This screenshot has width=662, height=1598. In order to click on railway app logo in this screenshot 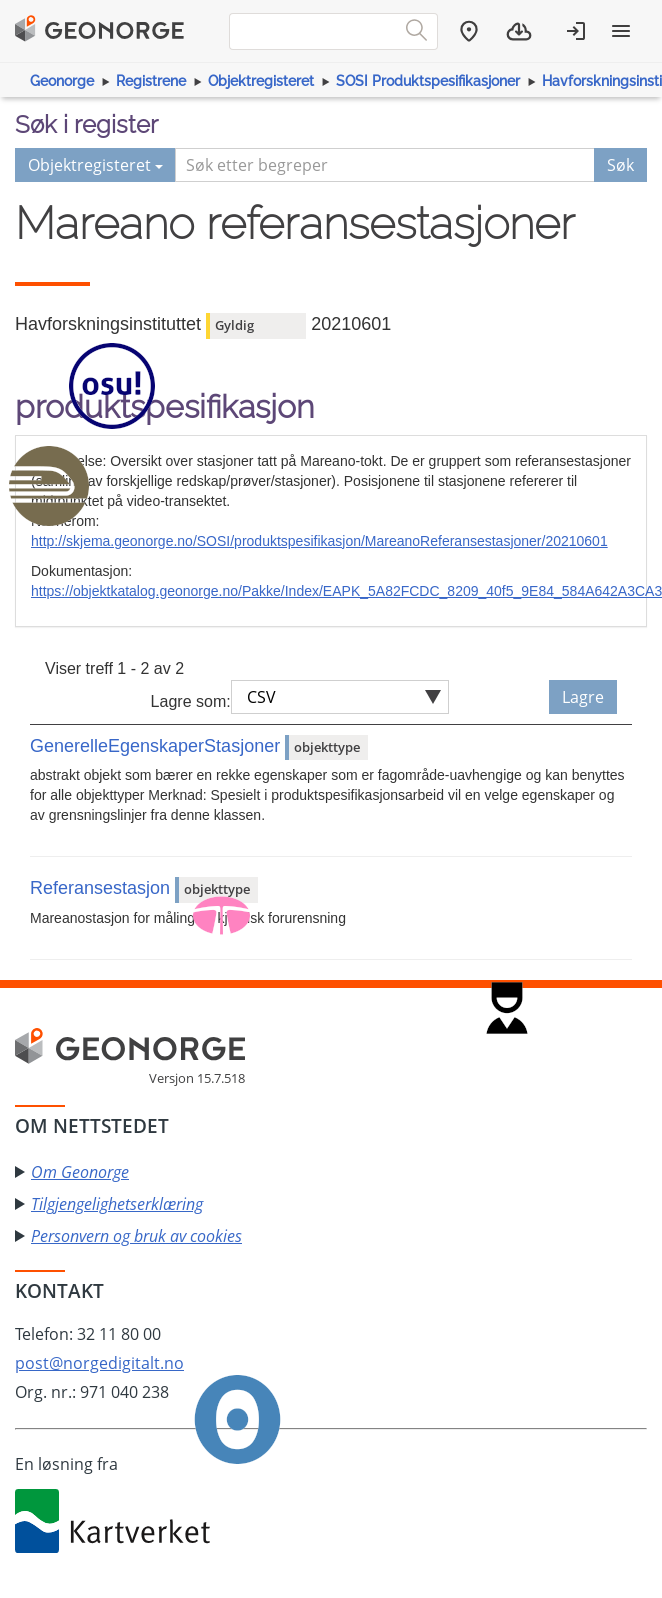, I will do `click(49, 486)`.